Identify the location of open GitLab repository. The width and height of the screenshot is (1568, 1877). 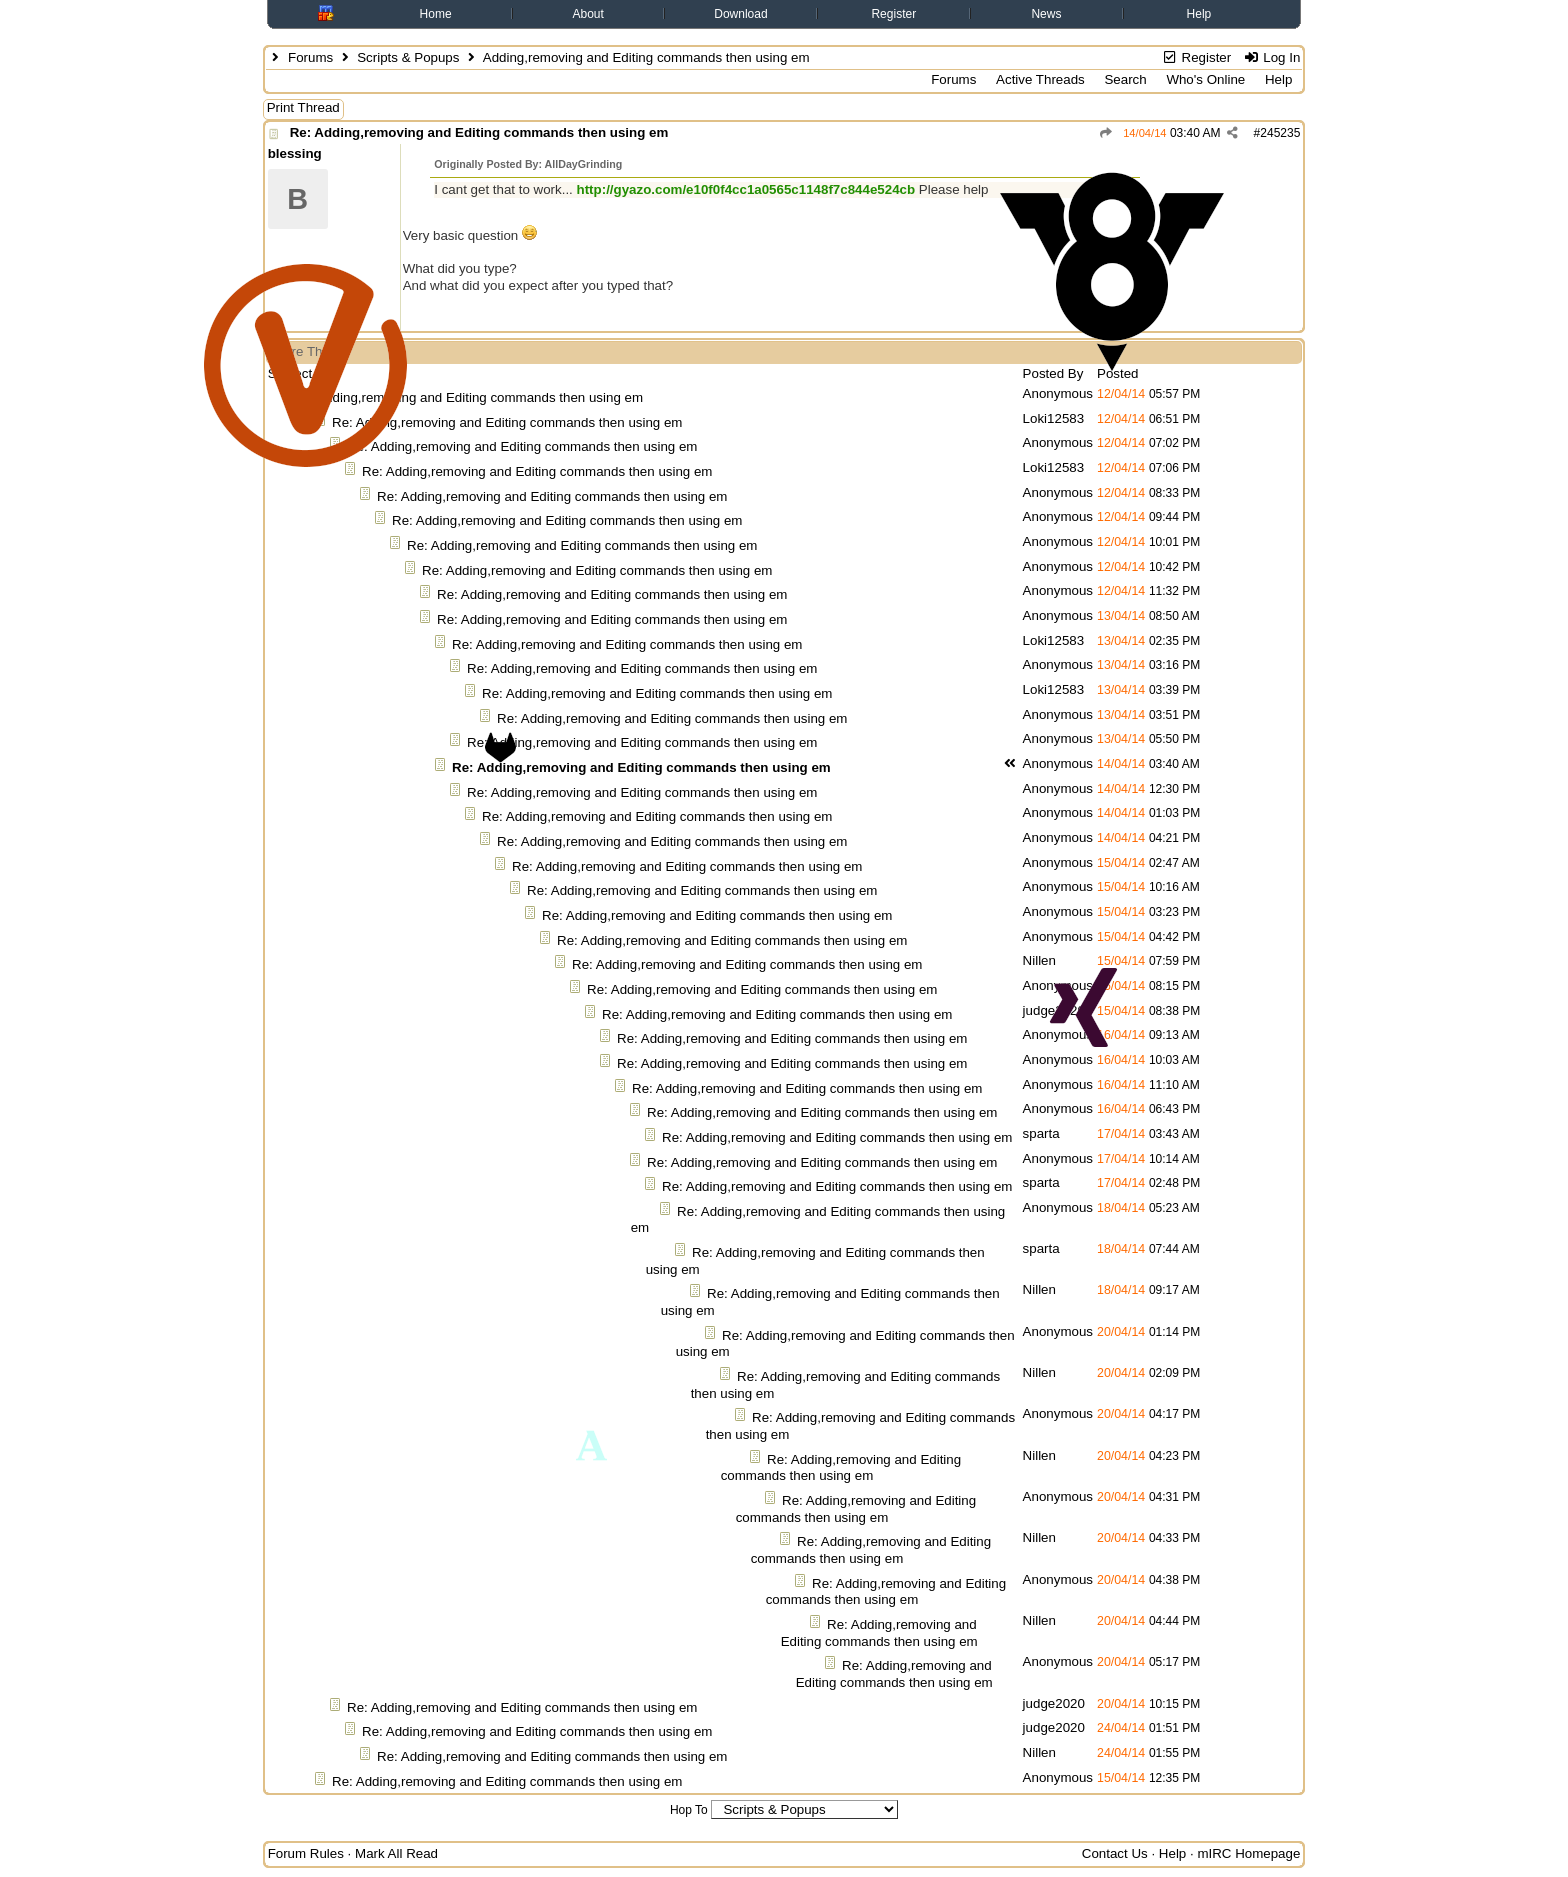
(500, 747).